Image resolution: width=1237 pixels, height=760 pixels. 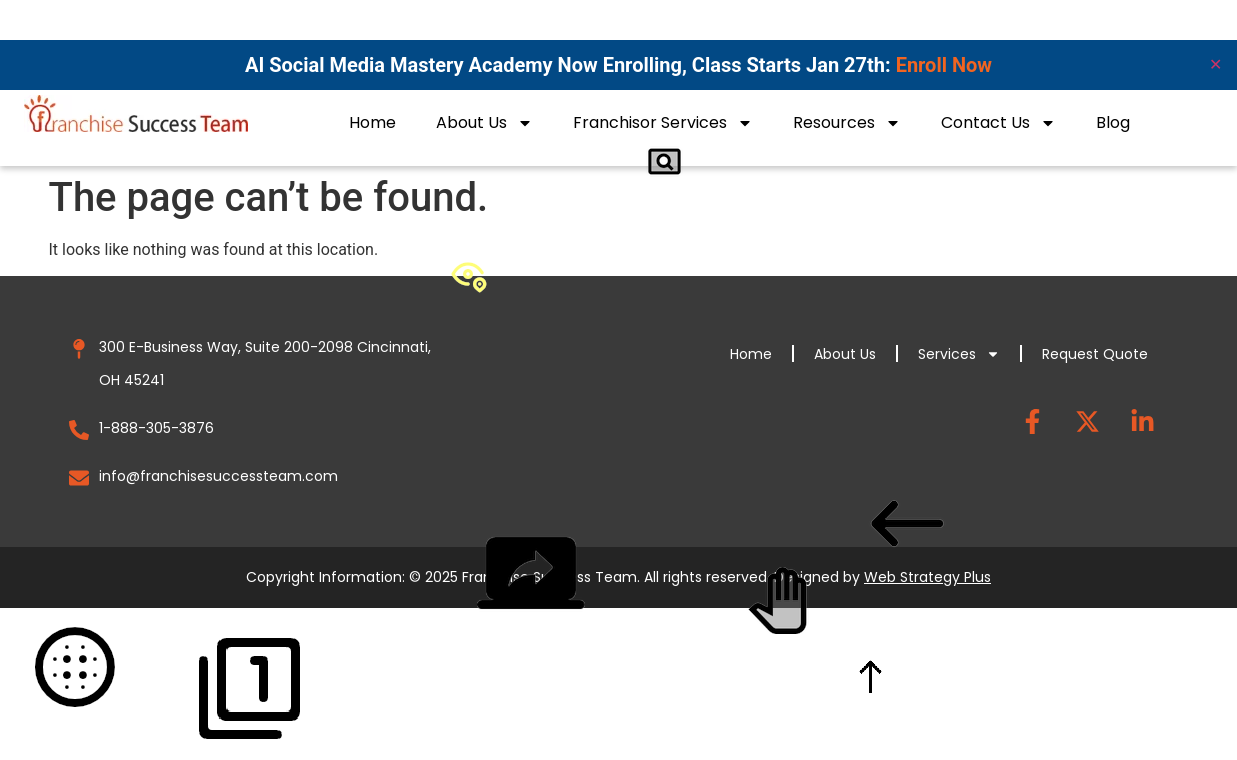 I want to click on pin a view or save current display, so click(x=468, y=274).